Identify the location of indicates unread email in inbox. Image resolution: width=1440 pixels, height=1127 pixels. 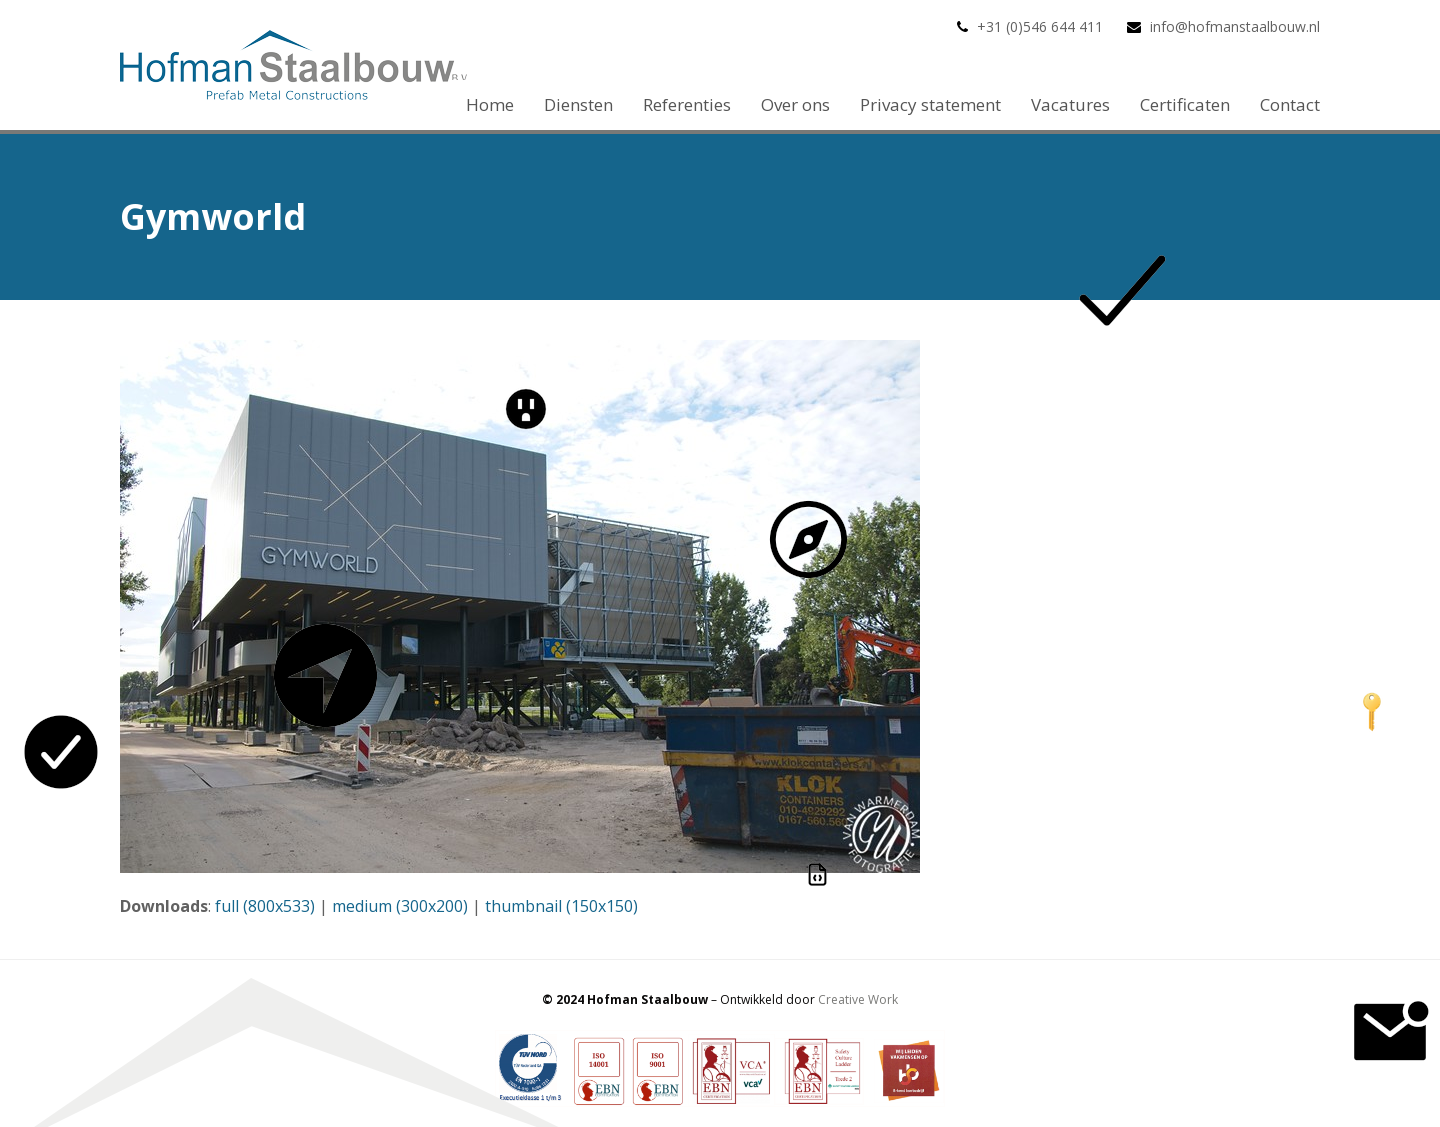
(1390, 1032).